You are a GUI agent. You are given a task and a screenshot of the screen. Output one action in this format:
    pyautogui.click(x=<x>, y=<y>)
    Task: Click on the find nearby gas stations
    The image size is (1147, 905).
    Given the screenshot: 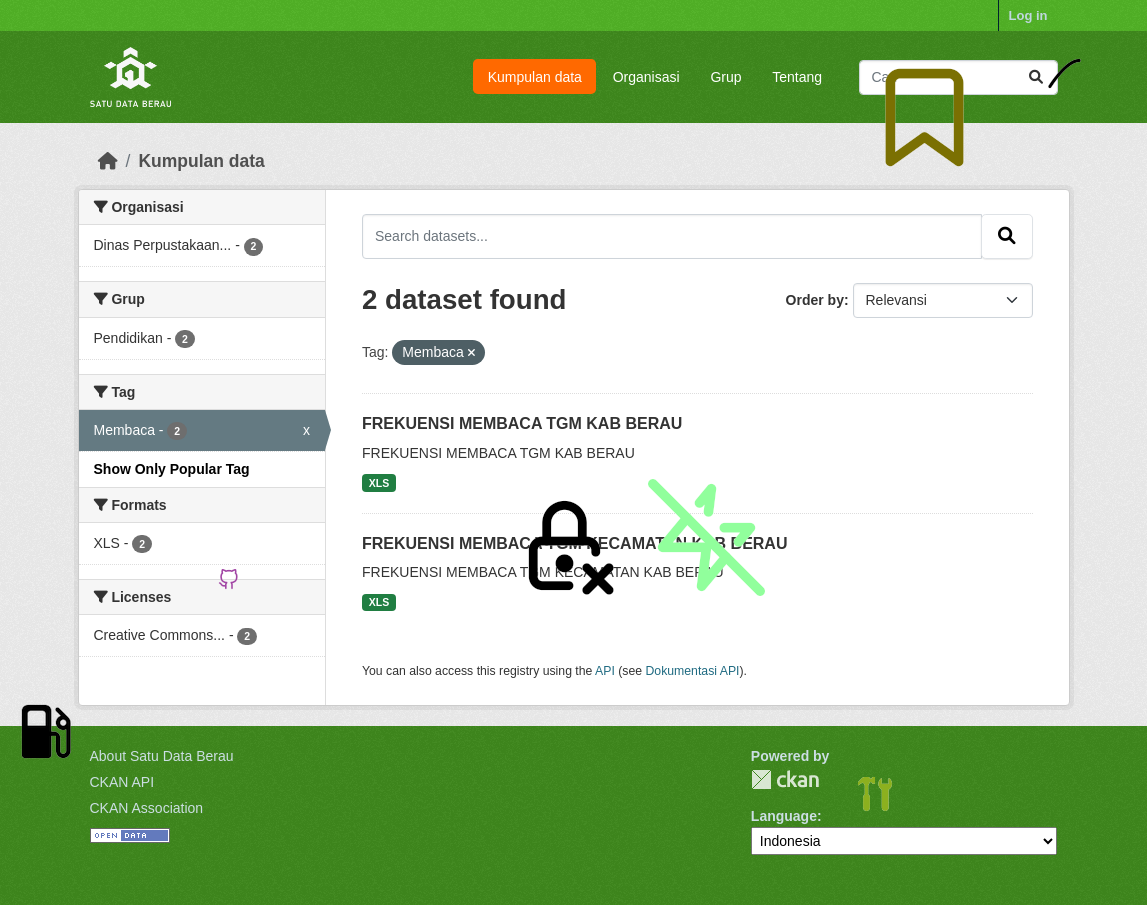 What is the action you would take?
    pyautogui.click(x=45, y=731)
    